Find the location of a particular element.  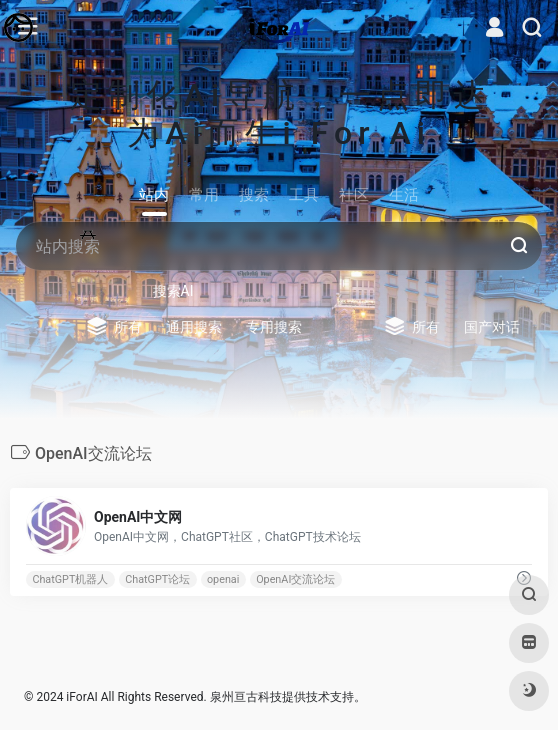

find nearby picnic areas is located at coordinates (88, 235).